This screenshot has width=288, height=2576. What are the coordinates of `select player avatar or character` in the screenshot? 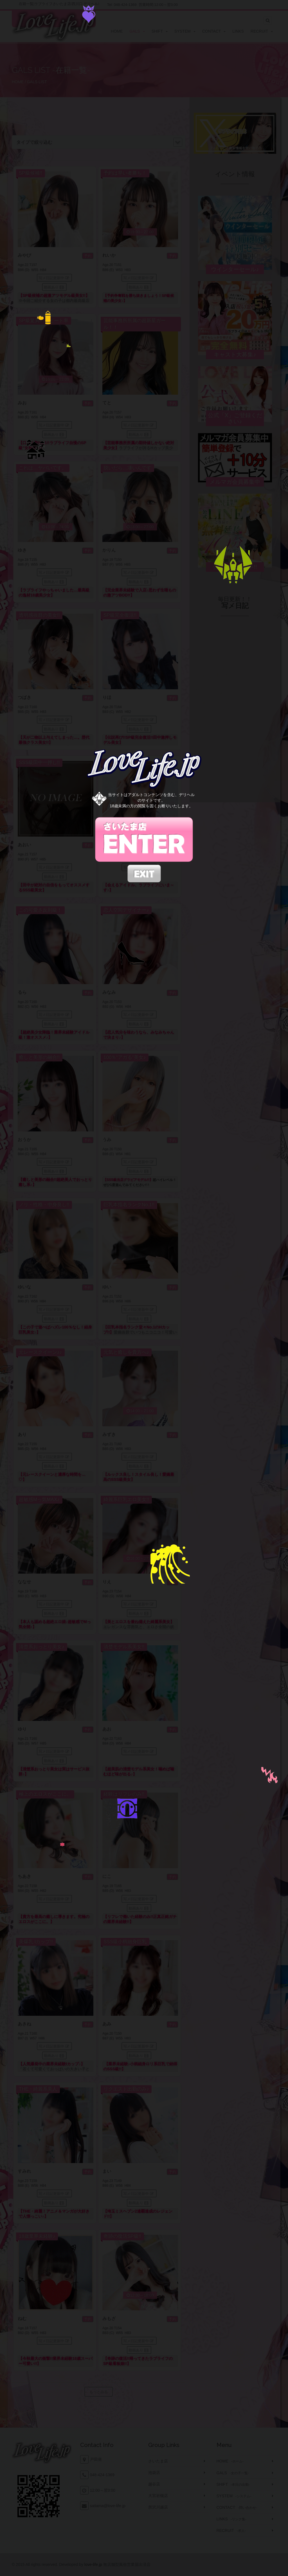 It's located at (127, 1808).